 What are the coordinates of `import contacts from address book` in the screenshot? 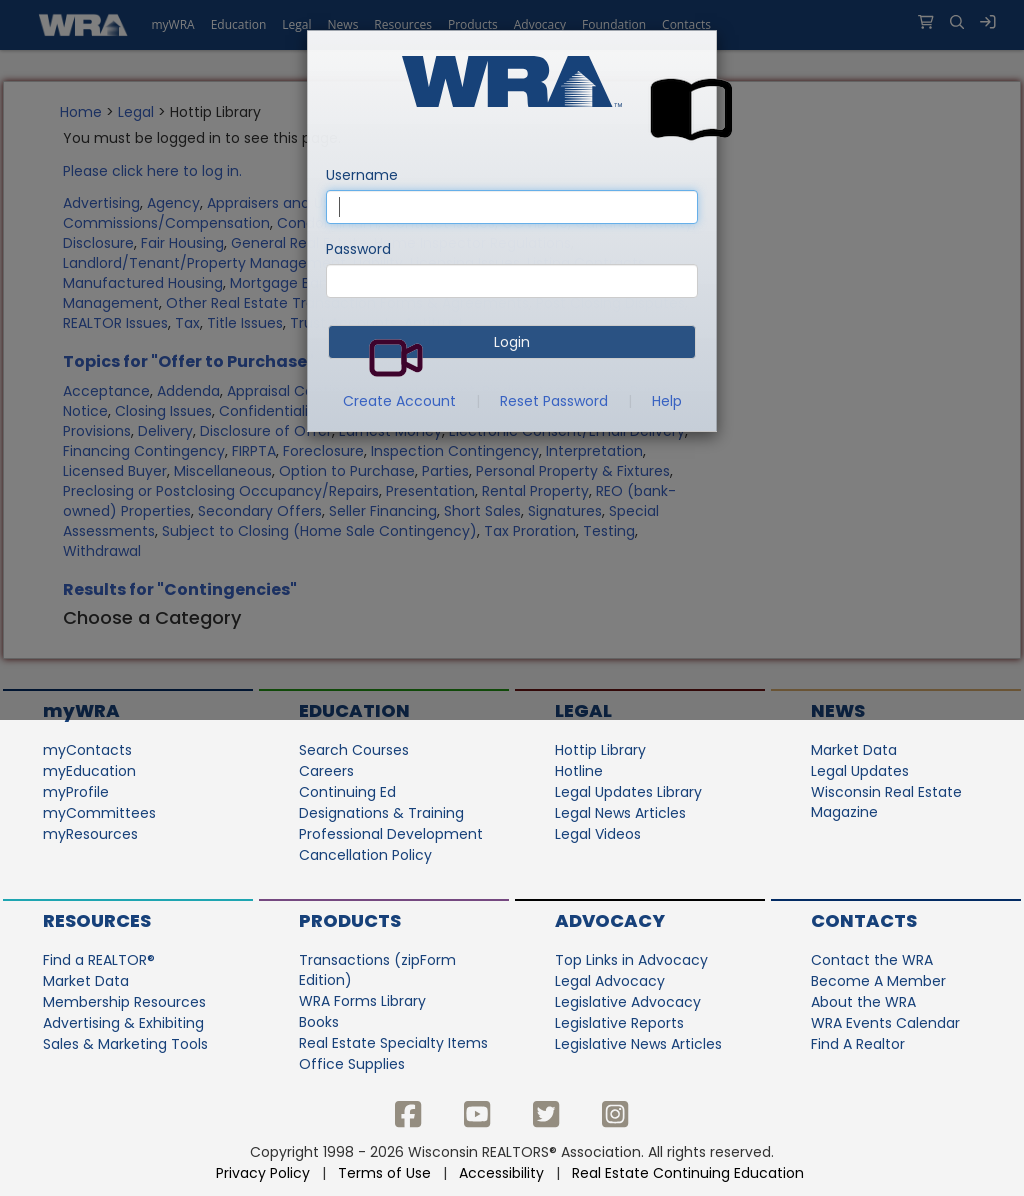 It's located at (691, 106).